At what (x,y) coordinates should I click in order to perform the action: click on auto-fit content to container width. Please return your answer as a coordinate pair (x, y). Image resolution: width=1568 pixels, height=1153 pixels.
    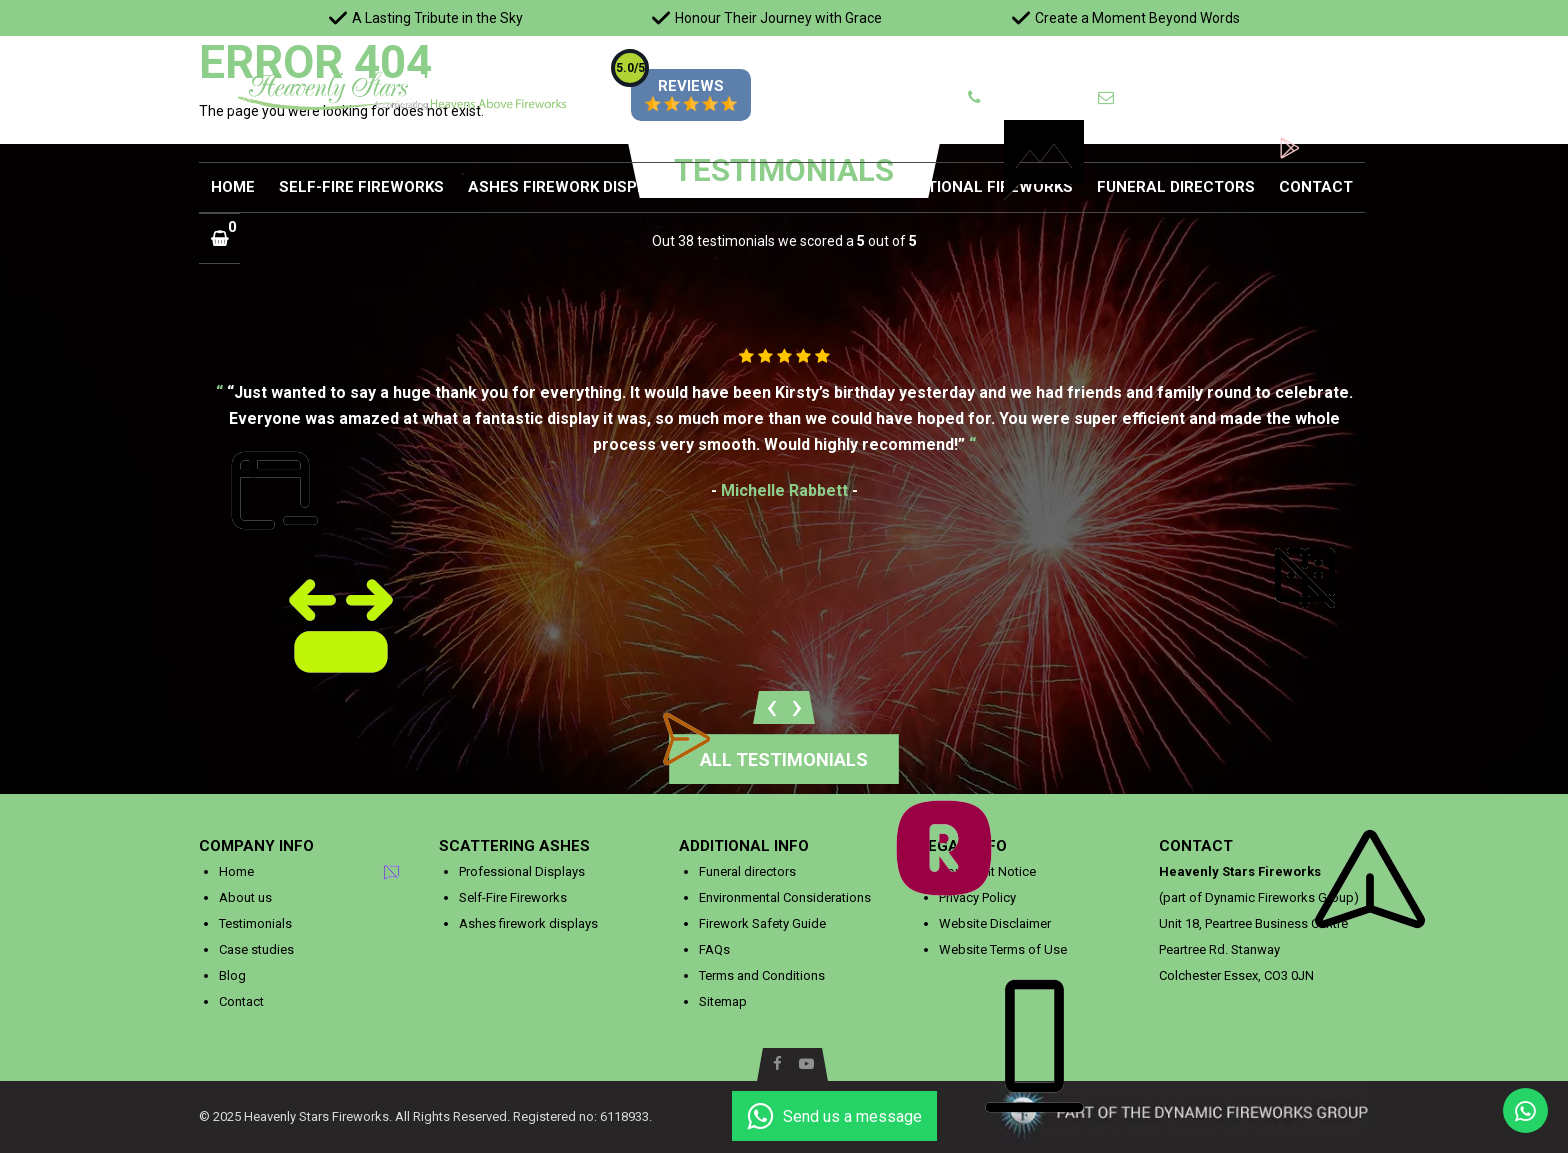
    Looking at the image, I should click on (341, 626).